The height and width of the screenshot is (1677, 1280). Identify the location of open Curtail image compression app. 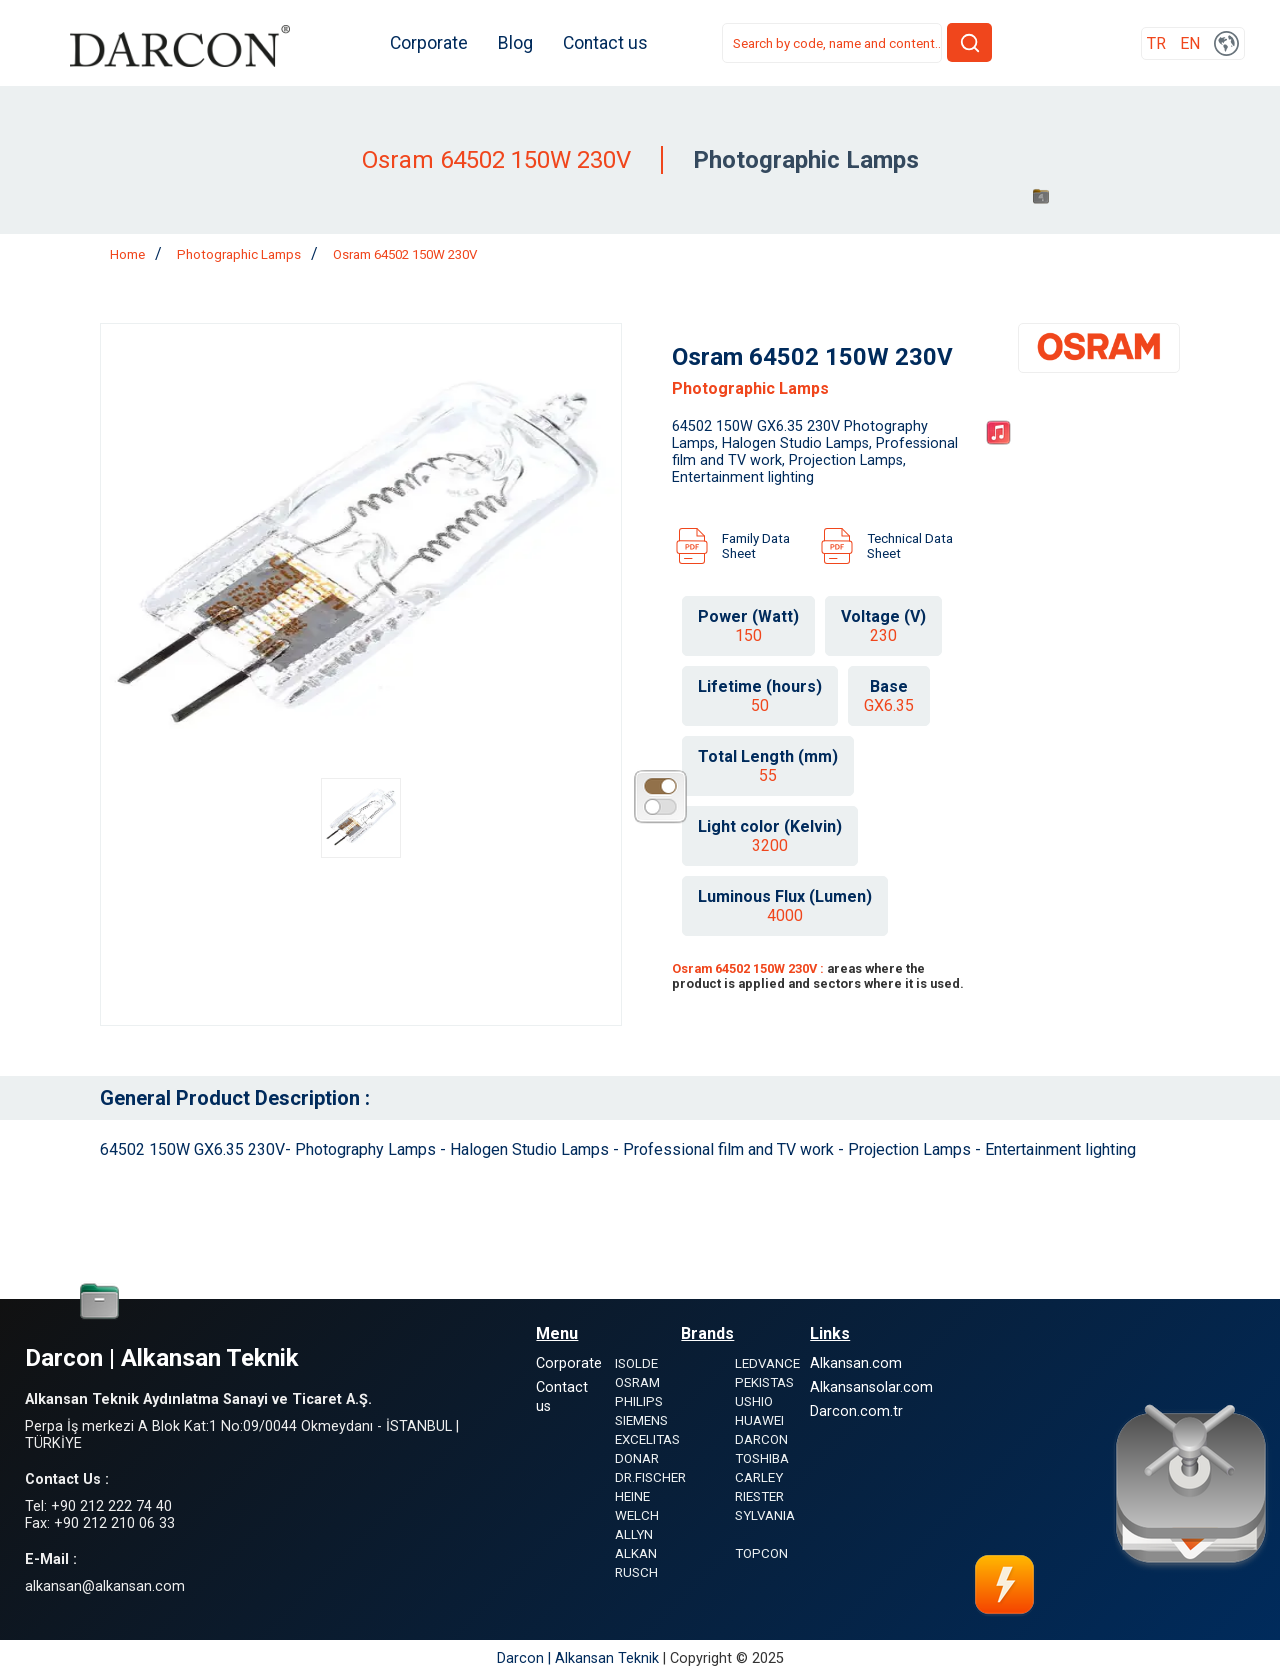
(1191, 1488).